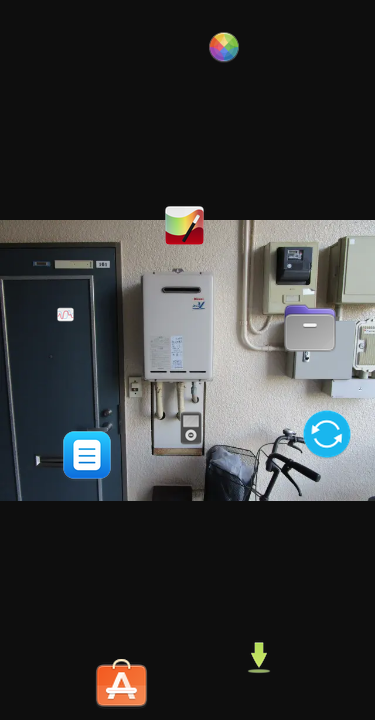  Describe the element at coordinates (327, 434) in the screenshot. I see `indicates file is currently syncing with Insync` at that location.